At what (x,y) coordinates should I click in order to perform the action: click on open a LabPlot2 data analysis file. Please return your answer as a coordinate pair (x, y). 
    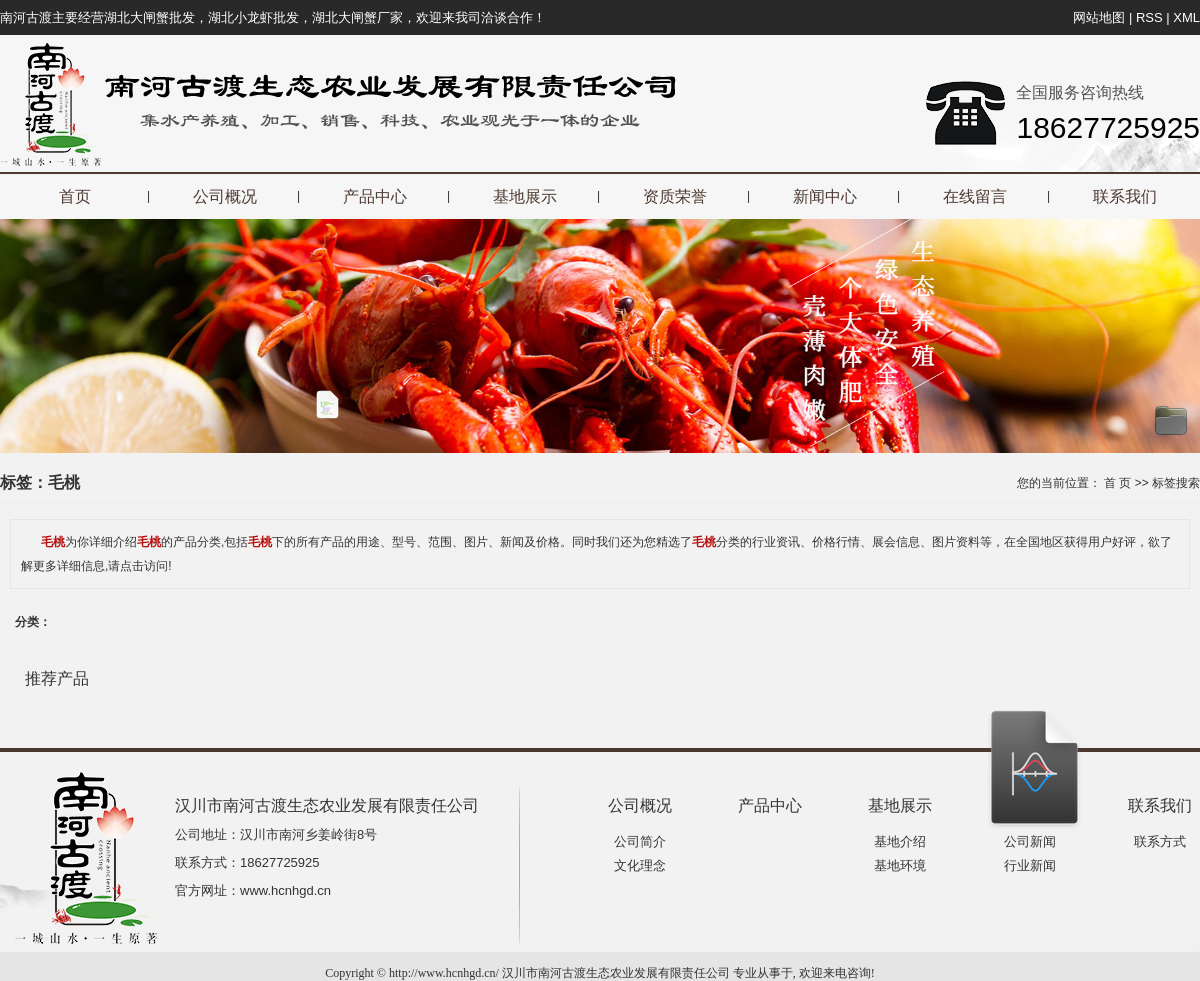
    Looking at the image, I should click on (1034, 769).